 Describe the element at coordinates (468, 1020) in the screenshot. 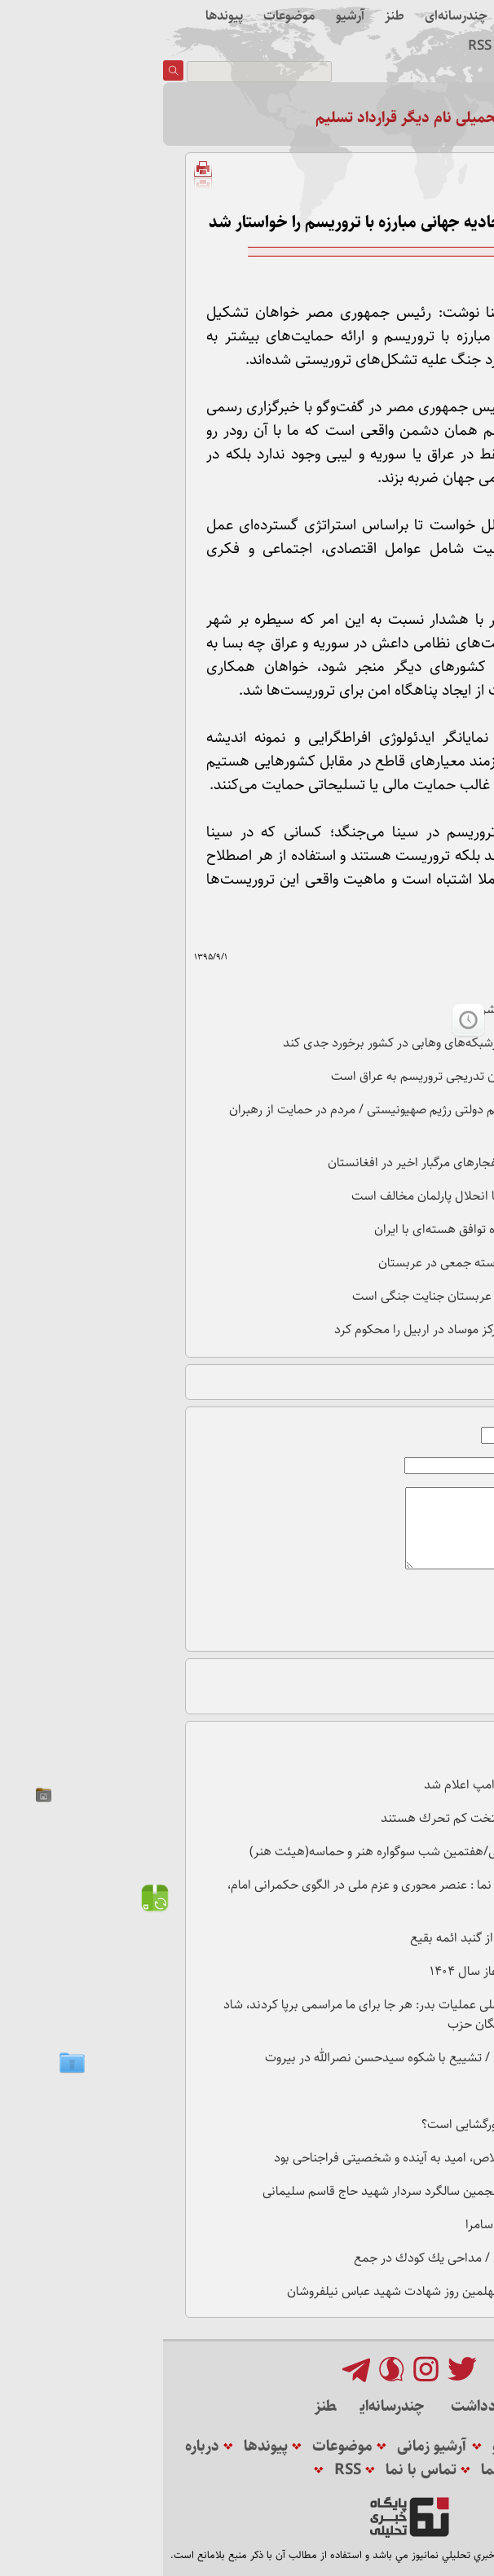

I see `image is loading or processing` at that location.